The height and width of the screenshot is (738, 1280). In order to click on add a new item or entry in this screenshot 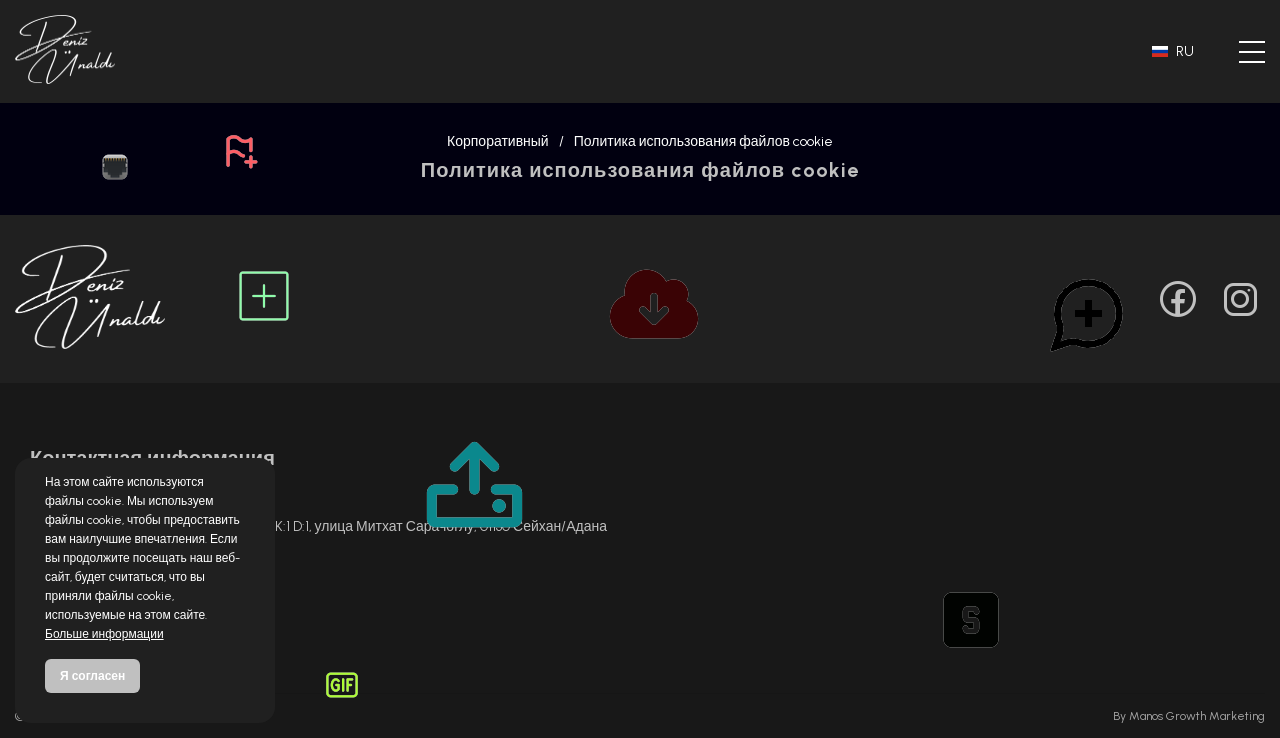, I will do `click(264, 296)`.